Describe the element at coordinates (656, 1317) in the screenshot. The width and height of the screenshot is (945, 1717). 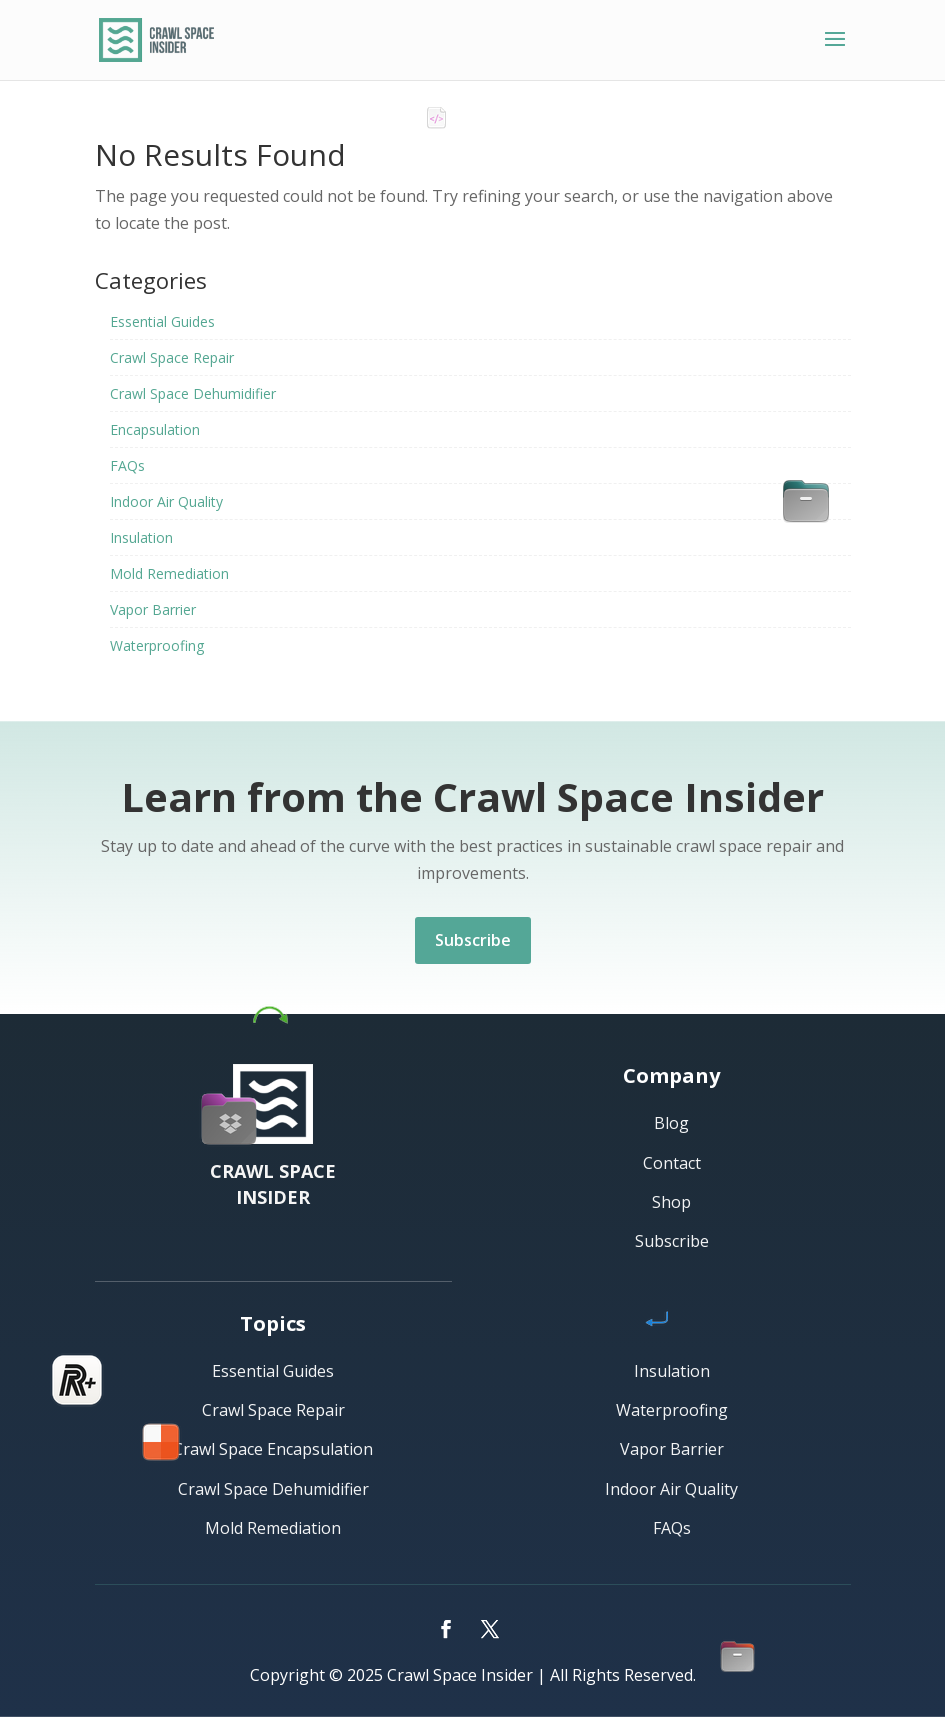
I see `reply to an email message` at that location.